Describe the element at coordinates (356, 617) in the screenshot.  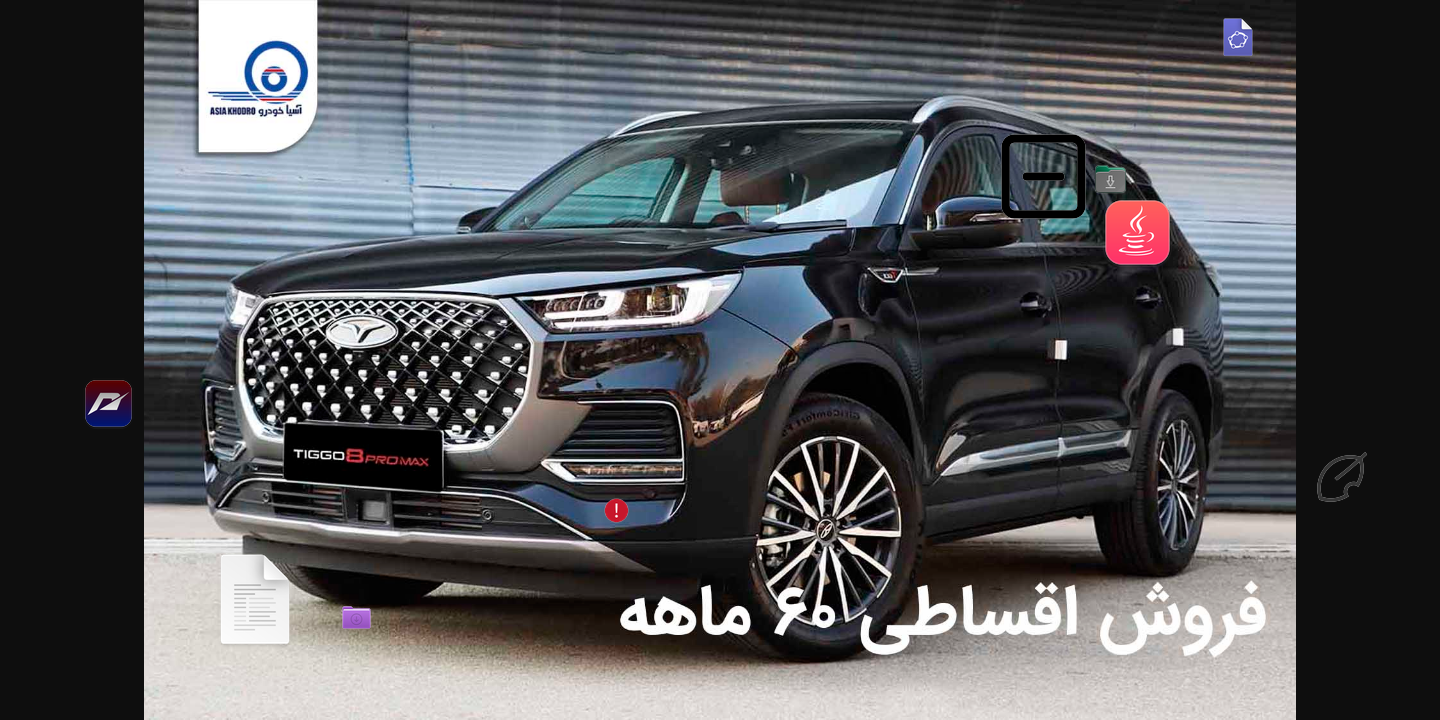
I see `access your downloads folder` at that location.